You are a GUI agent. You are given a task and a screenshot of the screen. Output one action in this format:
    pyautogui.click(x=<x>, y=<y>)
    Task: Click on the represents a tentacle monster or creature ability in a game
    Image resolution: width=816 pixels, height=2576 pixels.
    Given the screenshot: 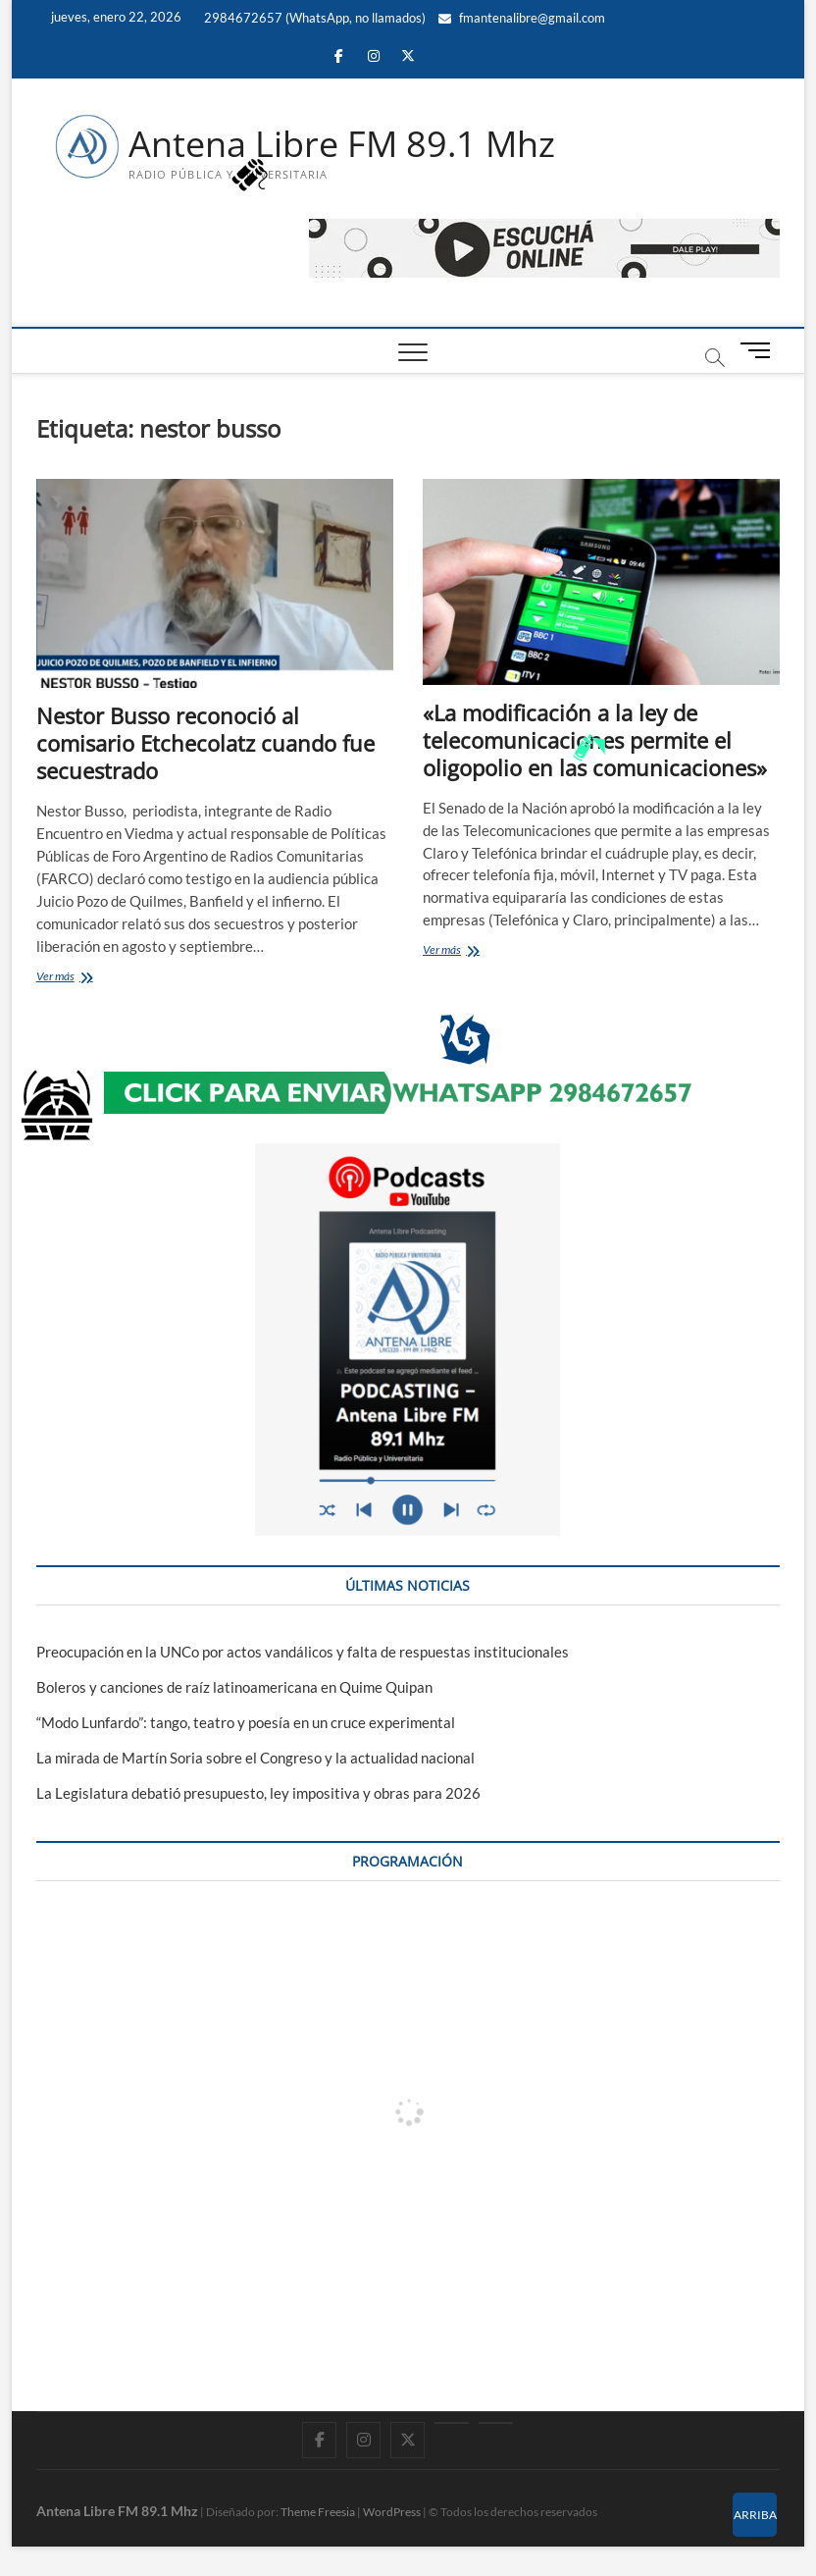 What is the action you would take?
    pyautogui.click(x=465, y=1039)
    